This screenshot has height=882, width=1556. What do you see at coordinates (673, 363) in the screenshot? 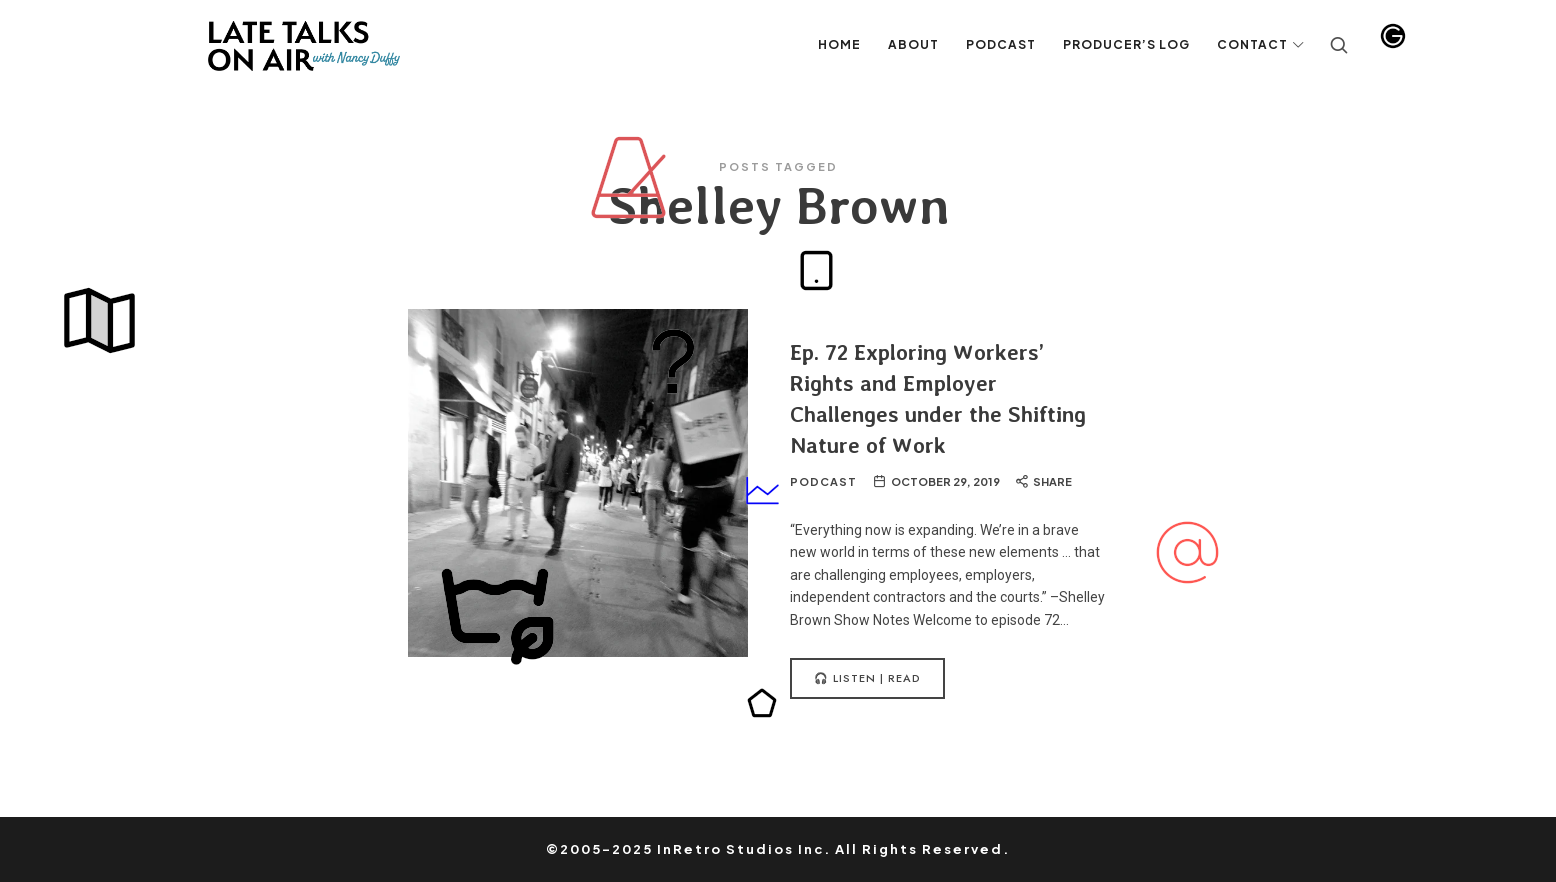
I see `access help or support resources` at bounding box center [673, 363].